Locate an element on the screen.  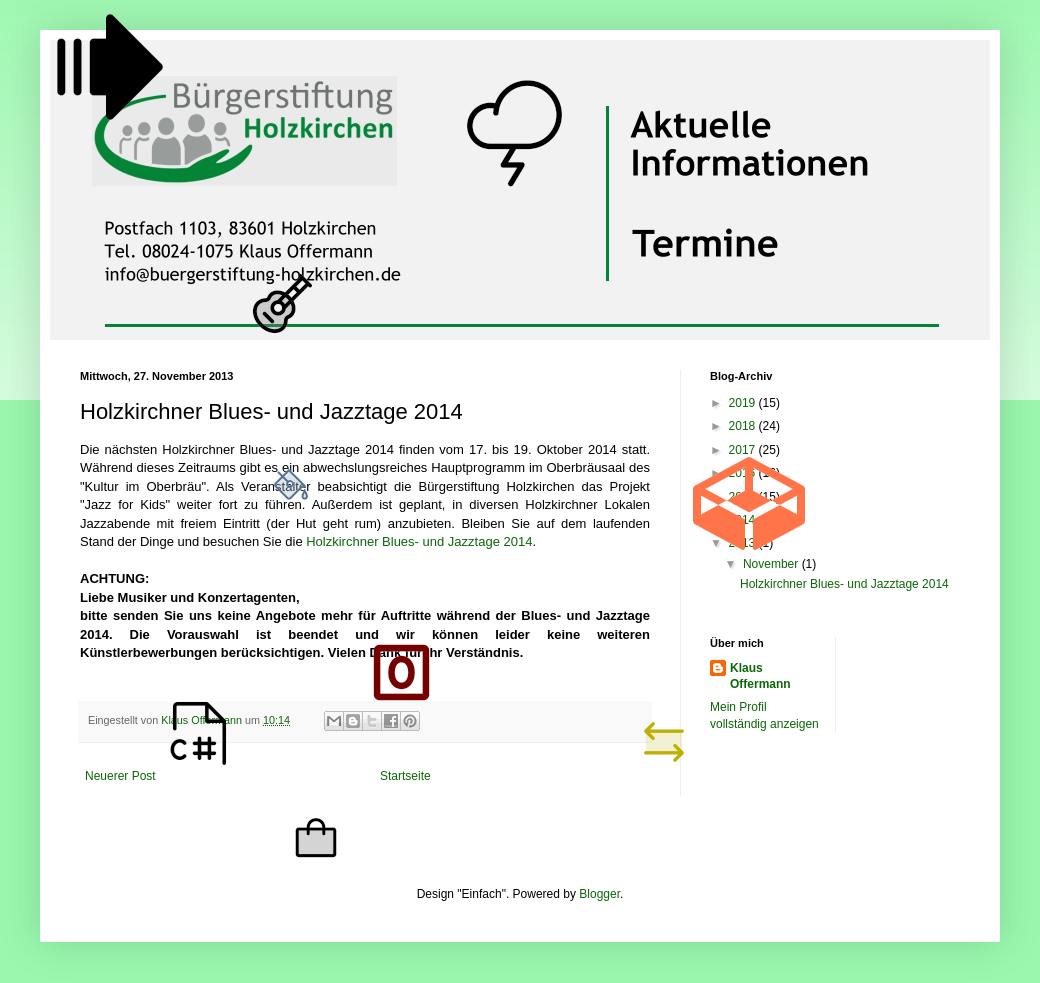
swap or exchange items is located at coordinates (664, 742).